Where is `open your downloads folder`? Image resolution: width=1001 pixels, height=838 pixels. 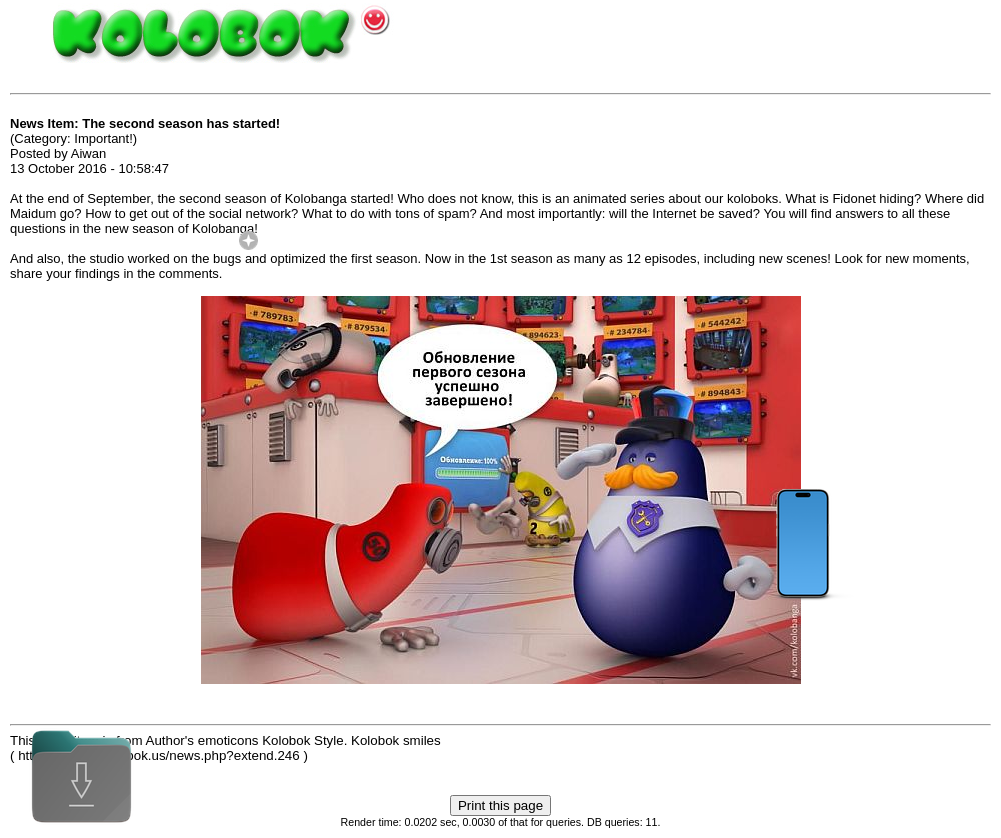
open your downloads folder is located at coordinates (81, 776).